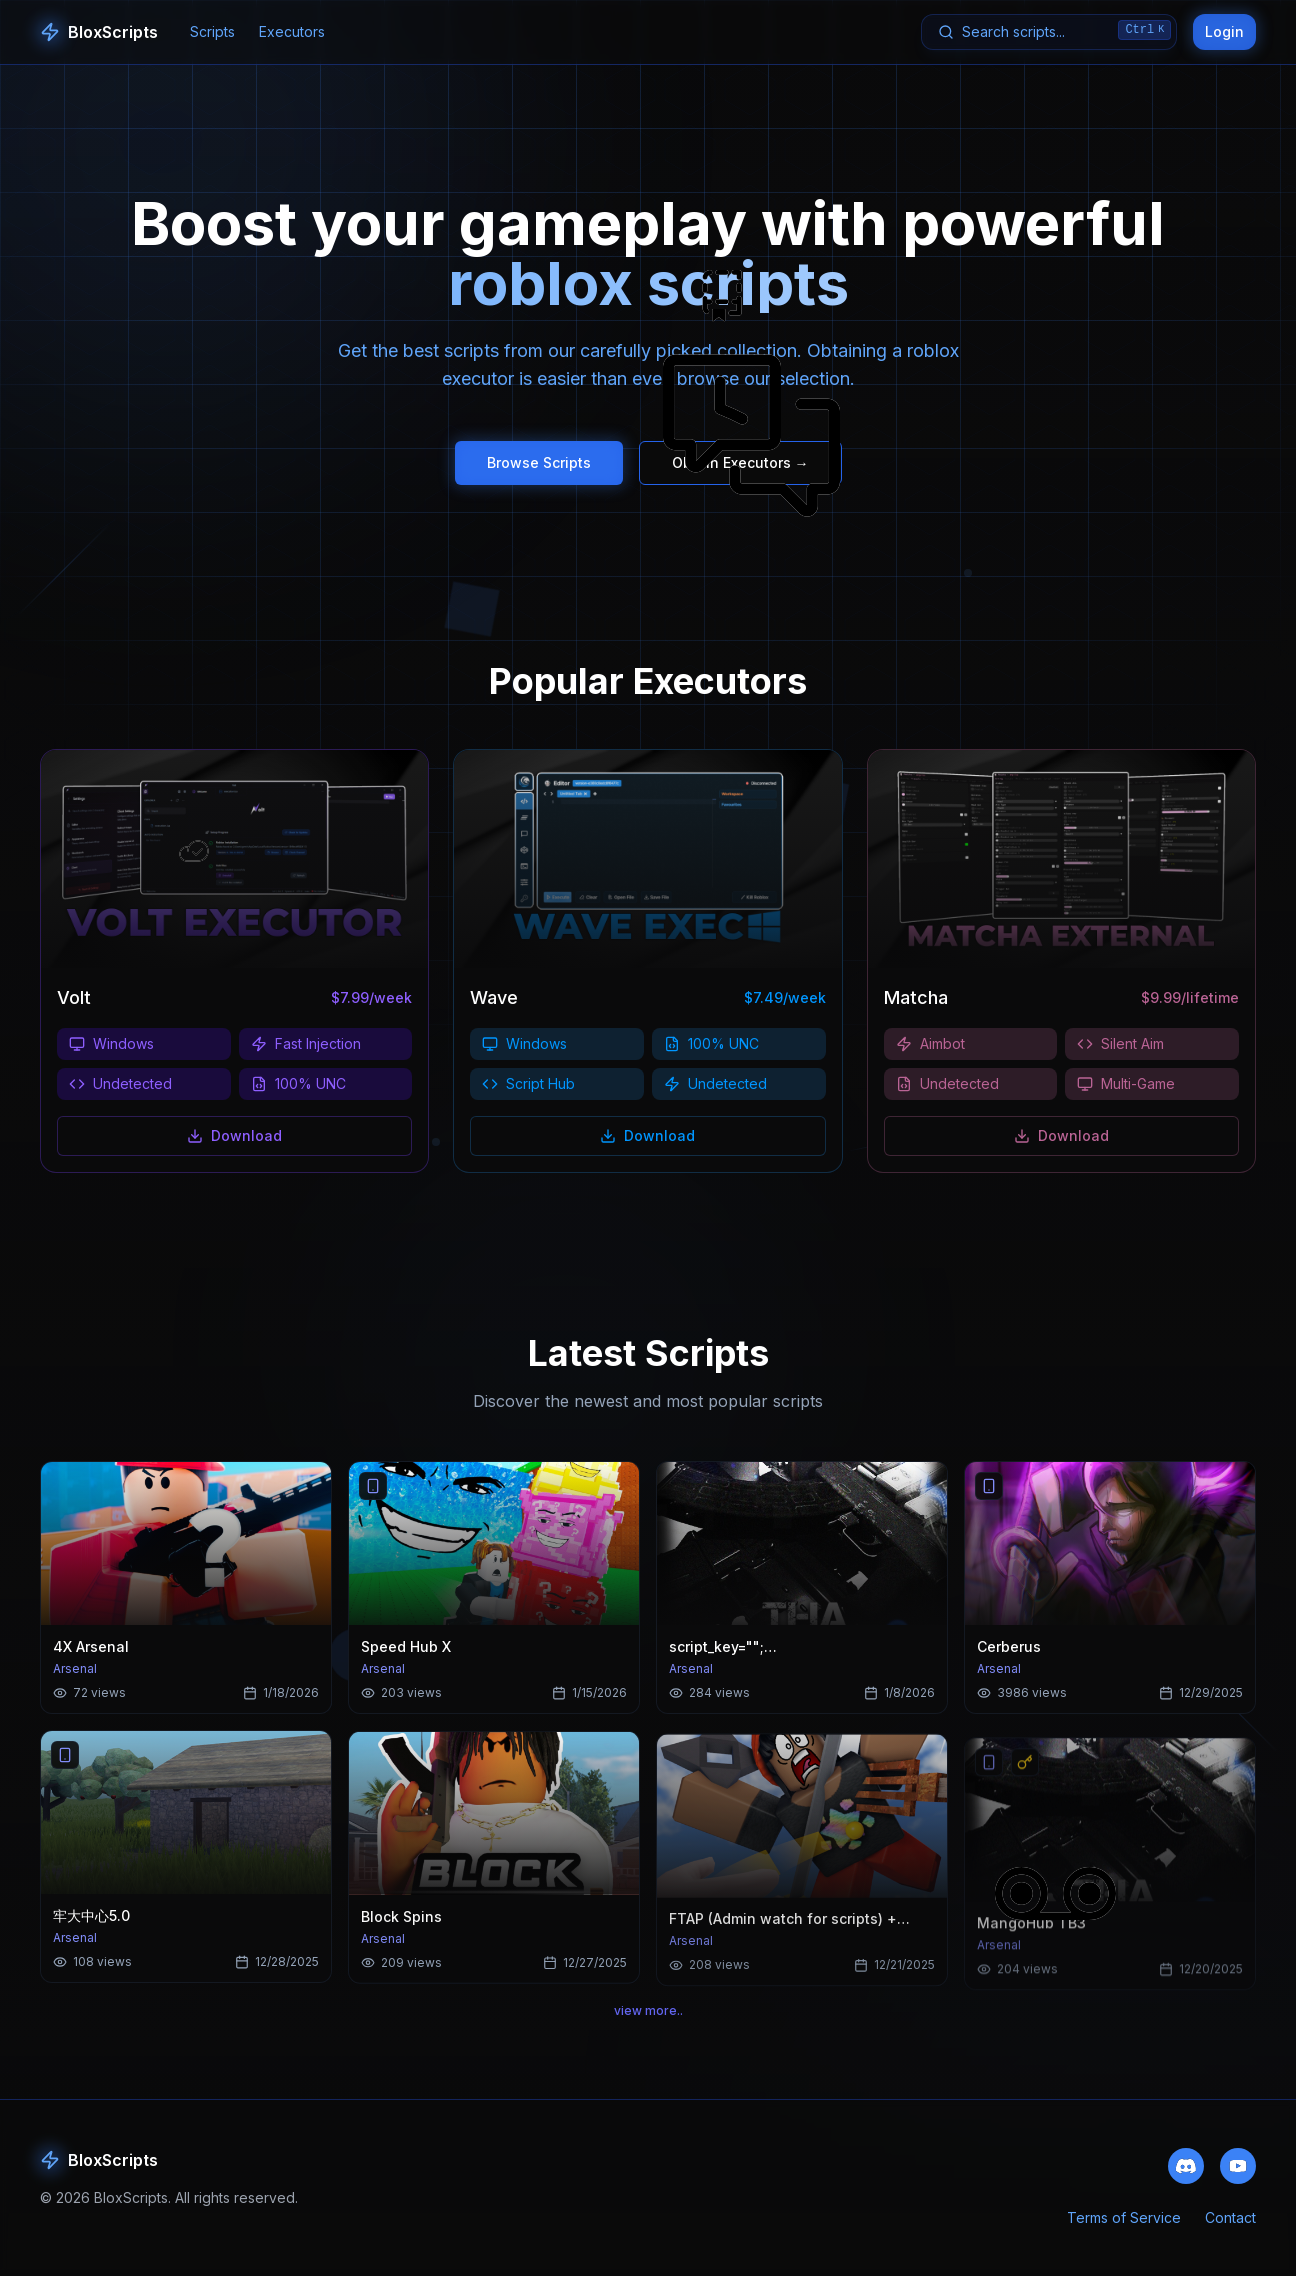  I want to click on file successfully uploaded to cloud storage, so click(194, 851).